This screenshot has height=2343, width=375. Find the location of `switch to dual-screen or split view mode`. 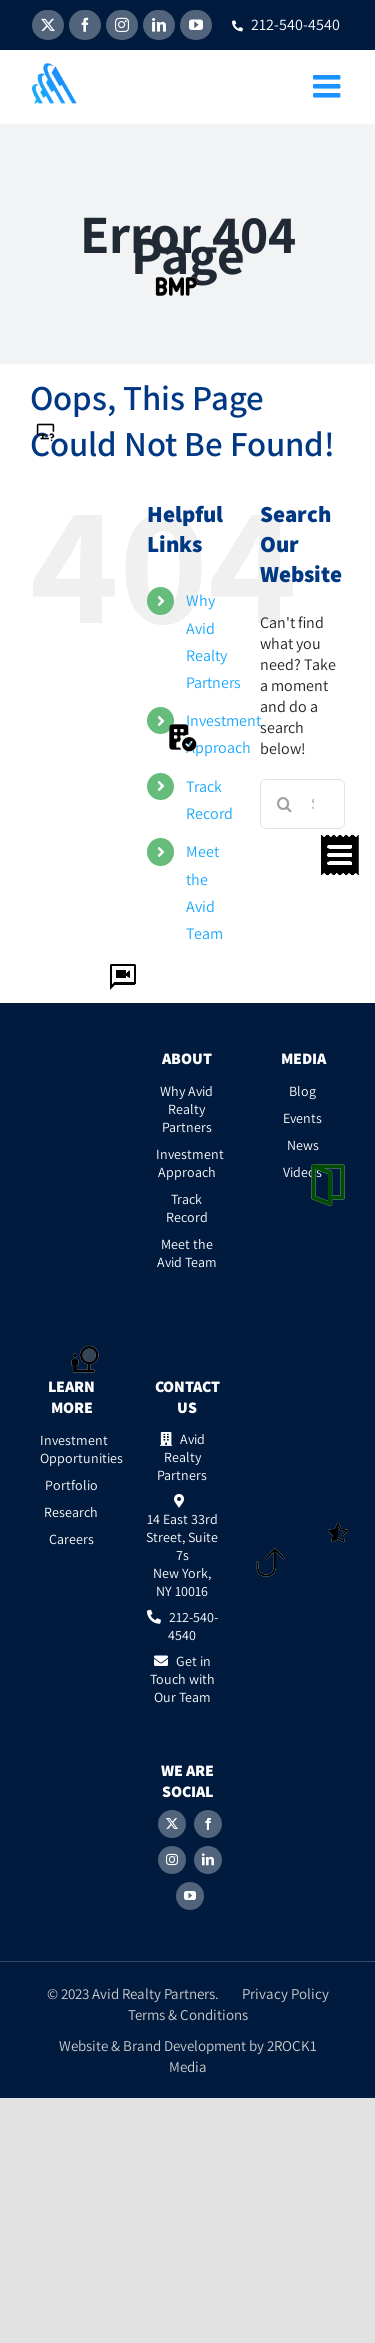

switch to dual-screen or split view mode is located at coordinates (328, 1183).